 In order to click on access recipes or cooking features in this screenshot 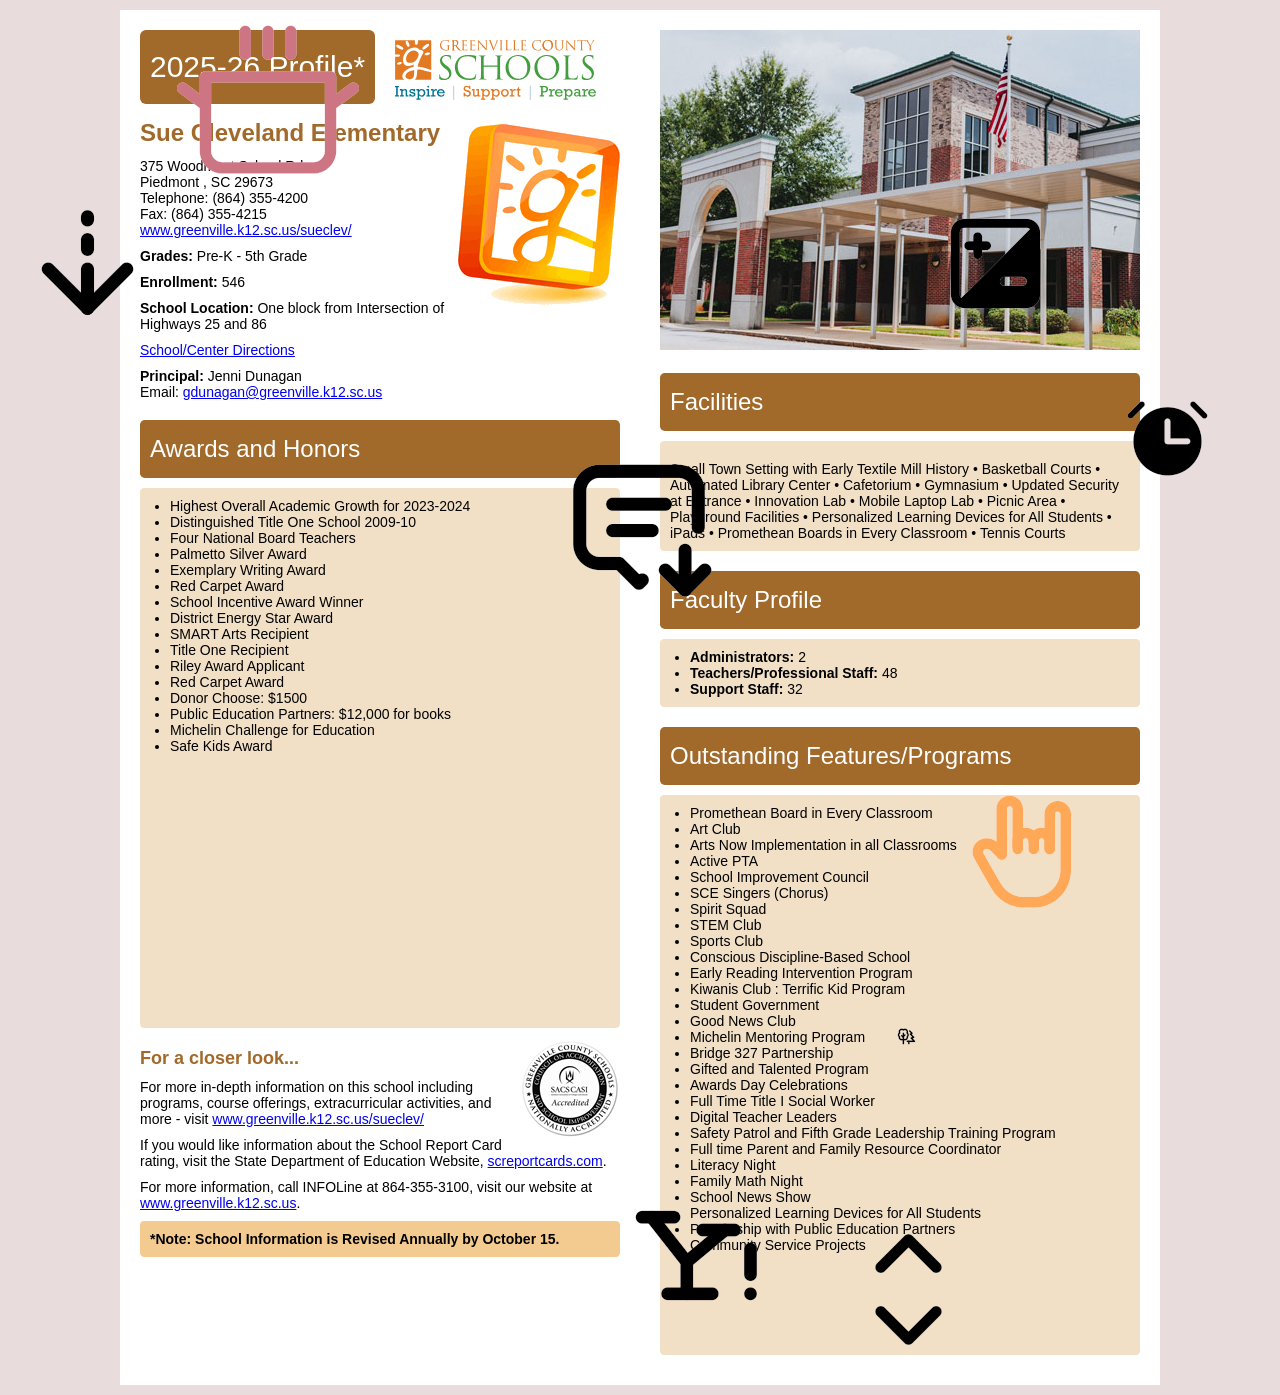, I will do `click(268, 111)`.